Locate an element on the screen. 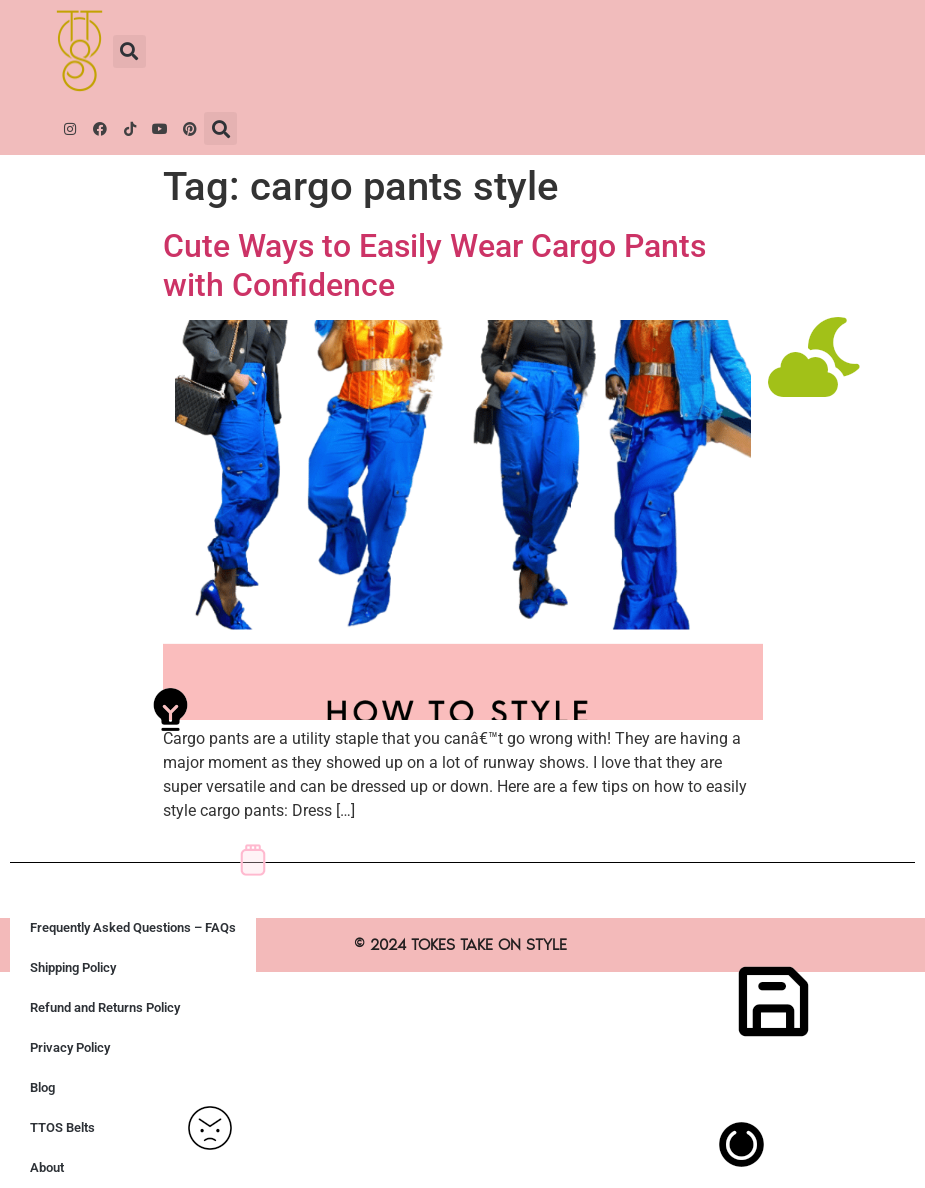 The width and height of the screenshot is (925, 1188). save current file or document is located at coordinates (773, 1001).